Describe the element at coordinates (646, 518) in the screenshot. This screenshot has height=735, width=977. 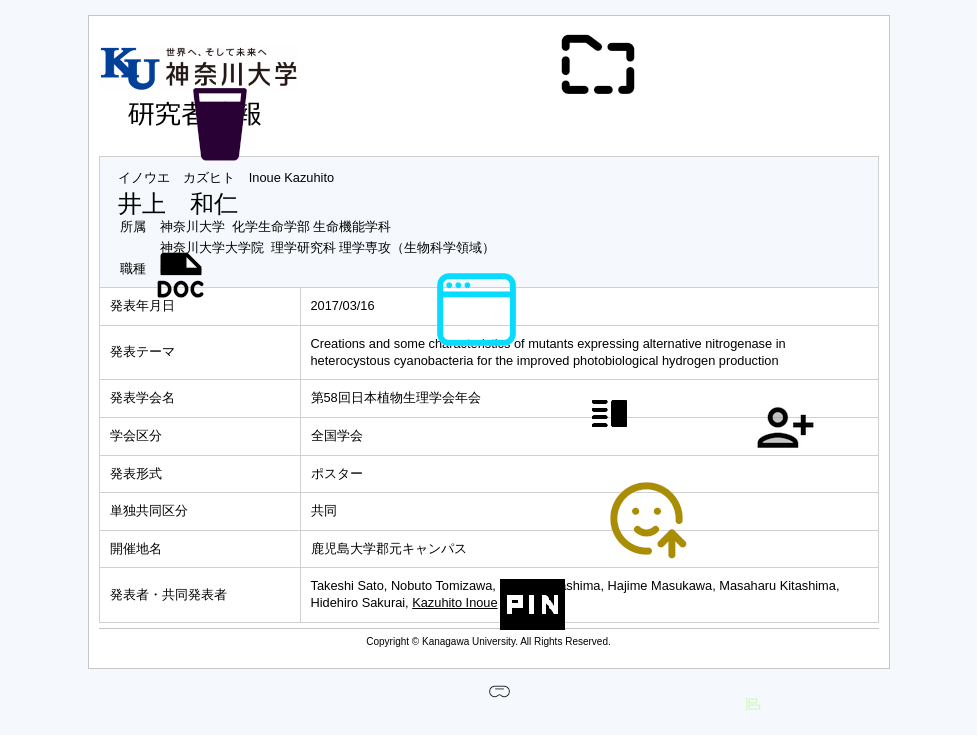
I see `improve mood or increase happiness level` at that location.